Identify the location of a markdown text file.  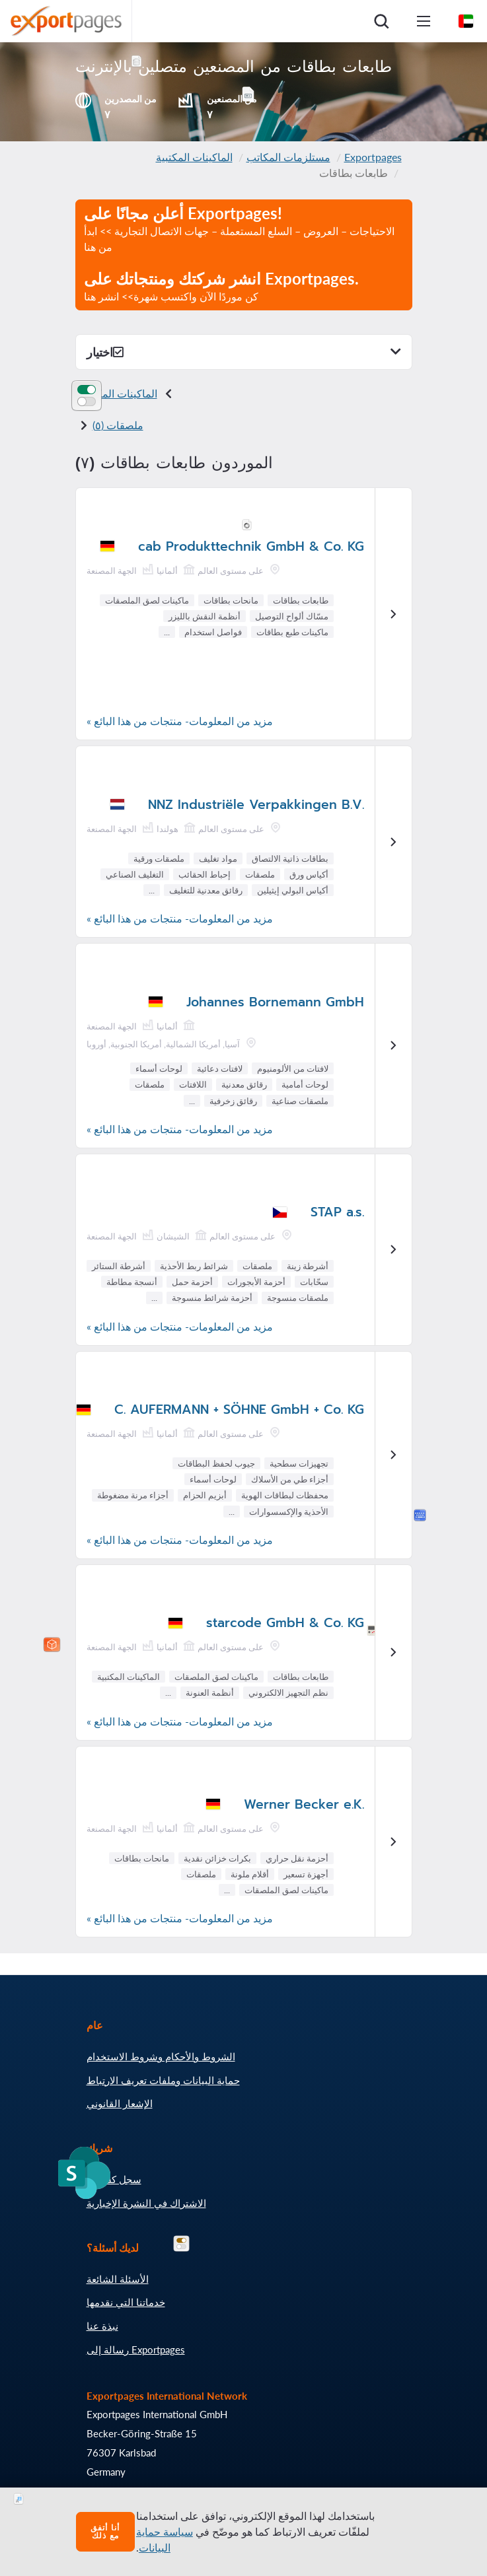
(248, 94).